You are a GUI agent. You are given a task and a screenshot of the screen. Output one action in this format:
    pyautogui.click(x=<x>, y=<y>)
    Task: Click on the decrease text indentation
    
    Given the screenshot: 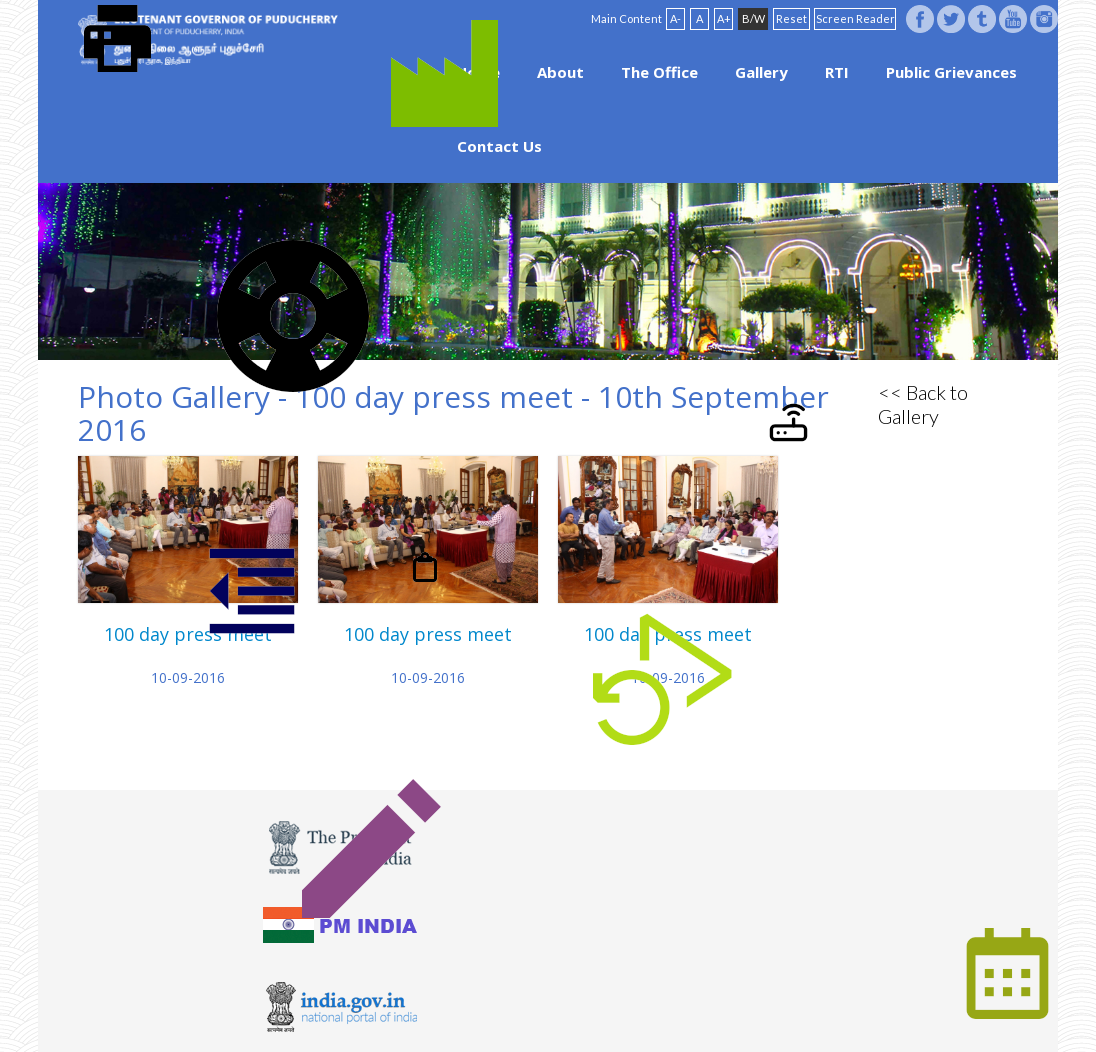 What is the action you would take?
    pyautogui.click(x=252, y=591)
    